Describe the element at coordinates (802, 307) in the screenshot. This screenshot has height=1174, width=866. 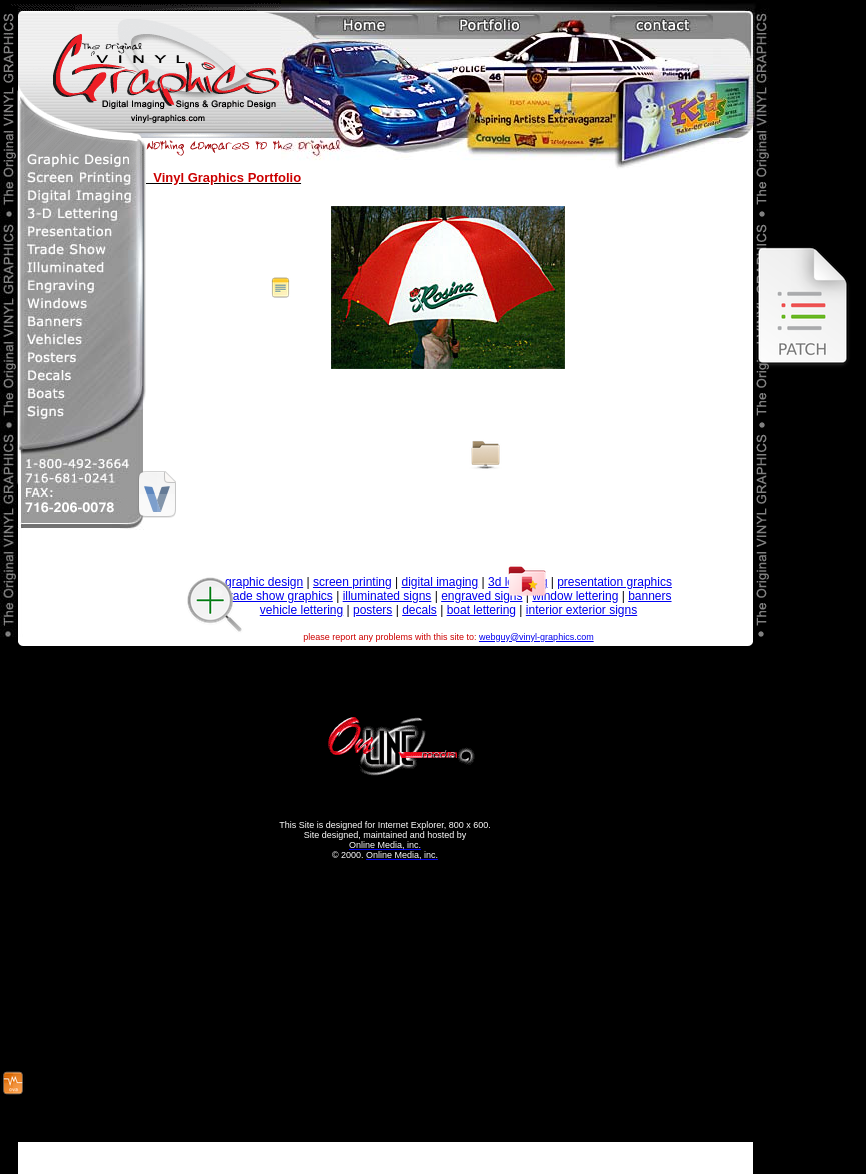
I see `a patch or diff file containing code changes` at that location.